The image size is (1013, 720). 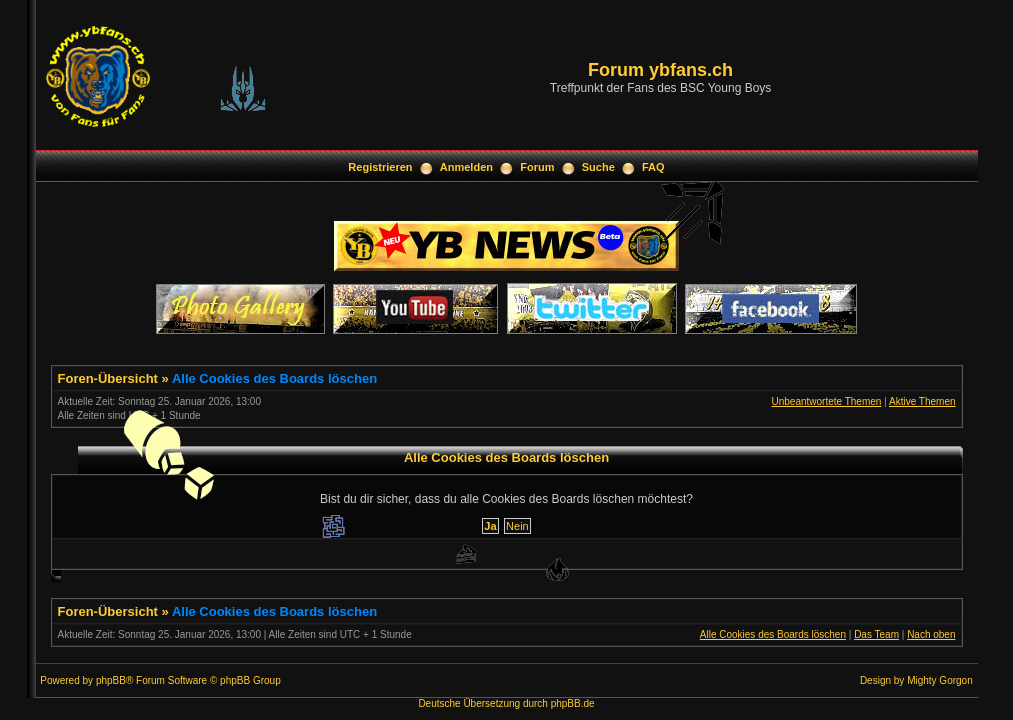 What do you see at coordinates (466, 554) in the screenshot?
I see `view birthday or celebration events` at bounding box center [466, 554].